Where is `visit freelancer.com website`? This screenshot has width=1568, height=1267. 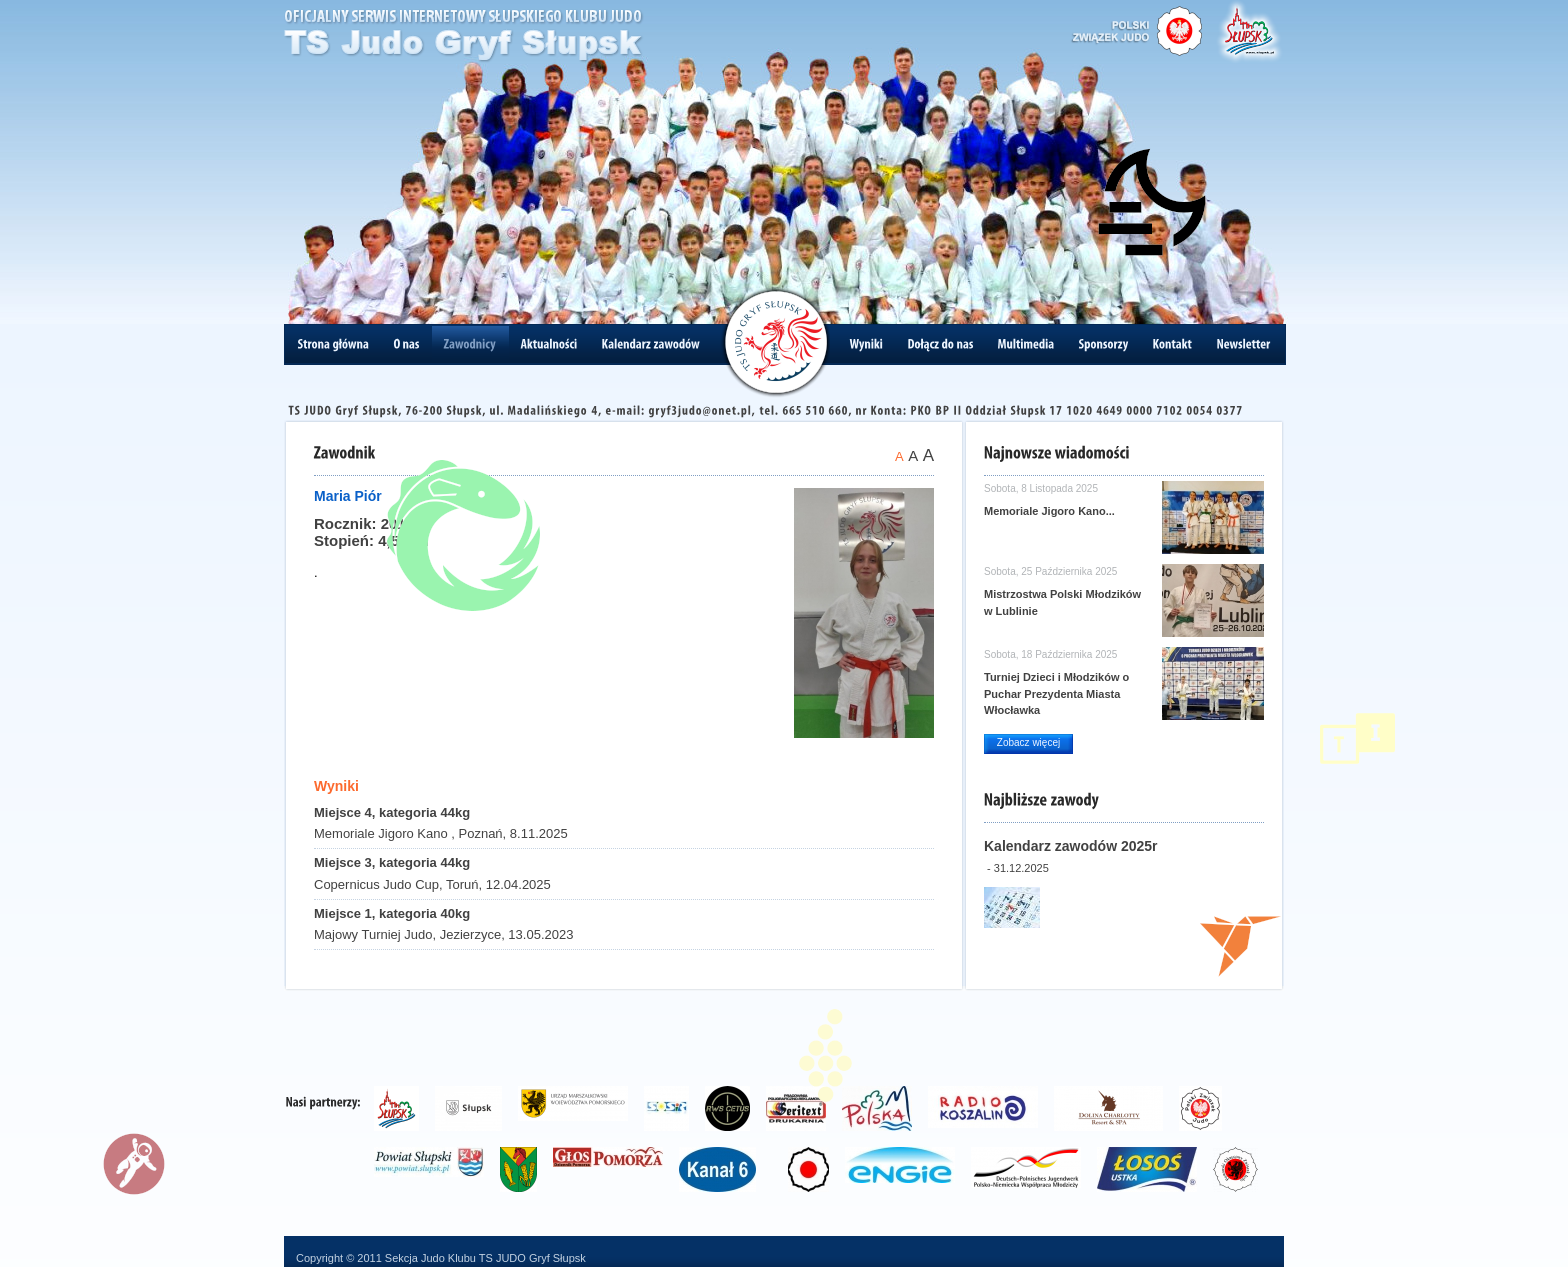 visit freelancer.com website is located at coordinates (1240, 946).